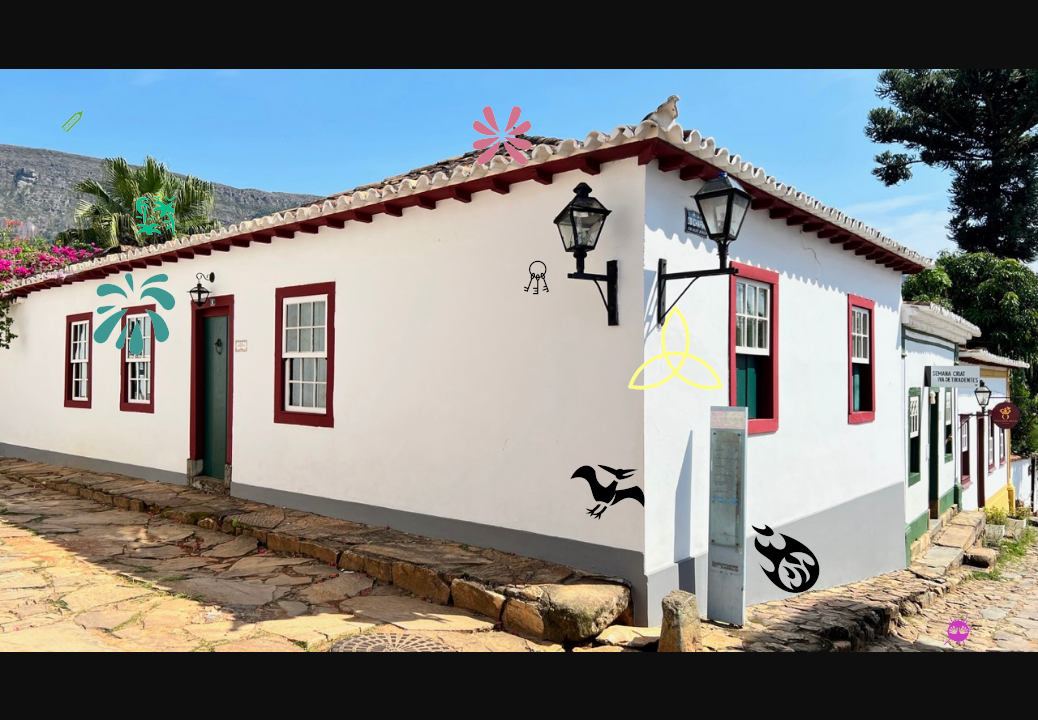  What do you see at coordinates (502, 135) in the screenshot?
I see `equip fairy wings accessory` at bounding box center [502, 135].